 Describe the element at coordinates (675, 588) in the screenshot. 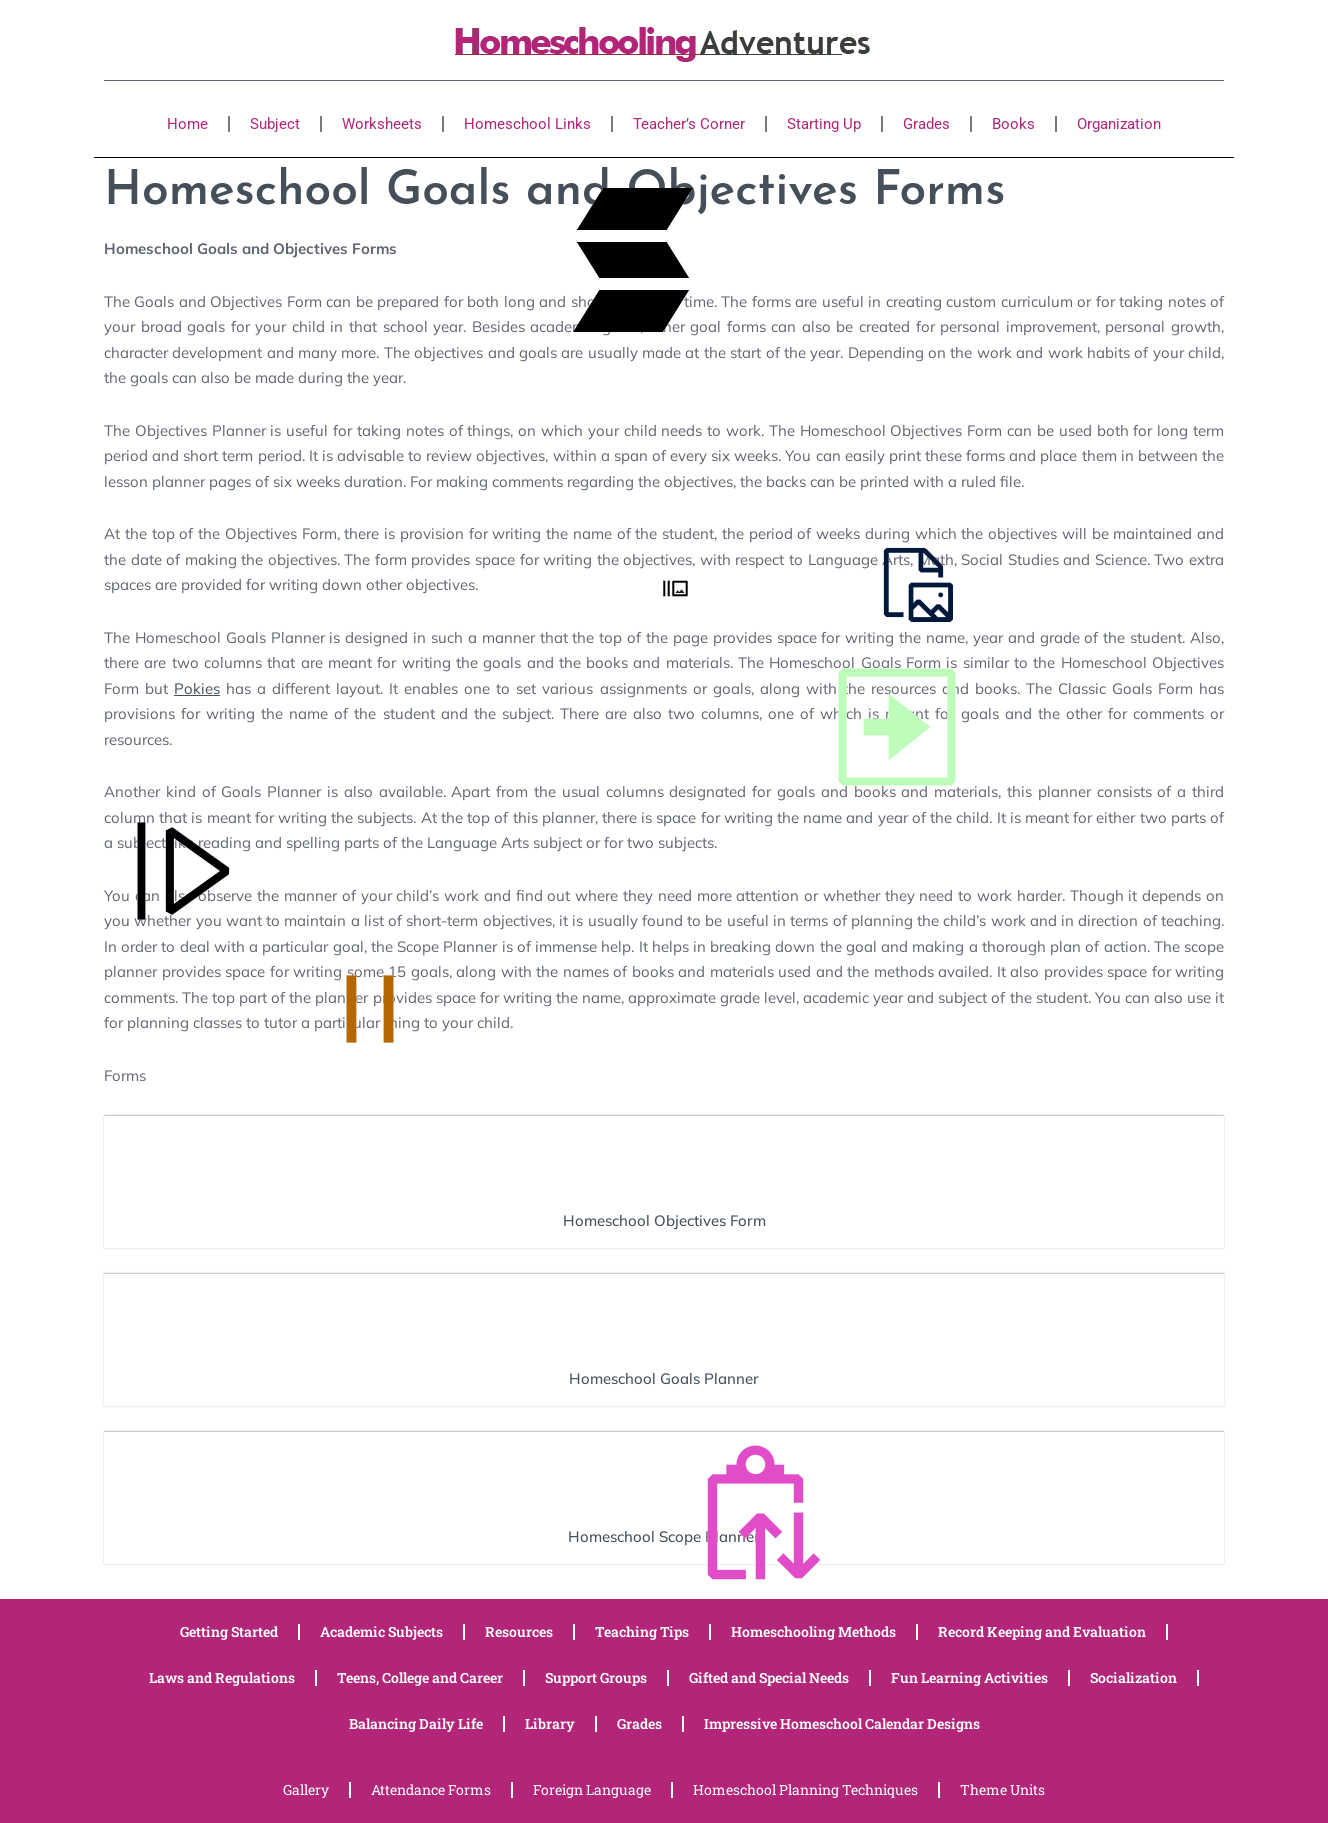

I see `enable burst mode for rapid photo capture` at that location.